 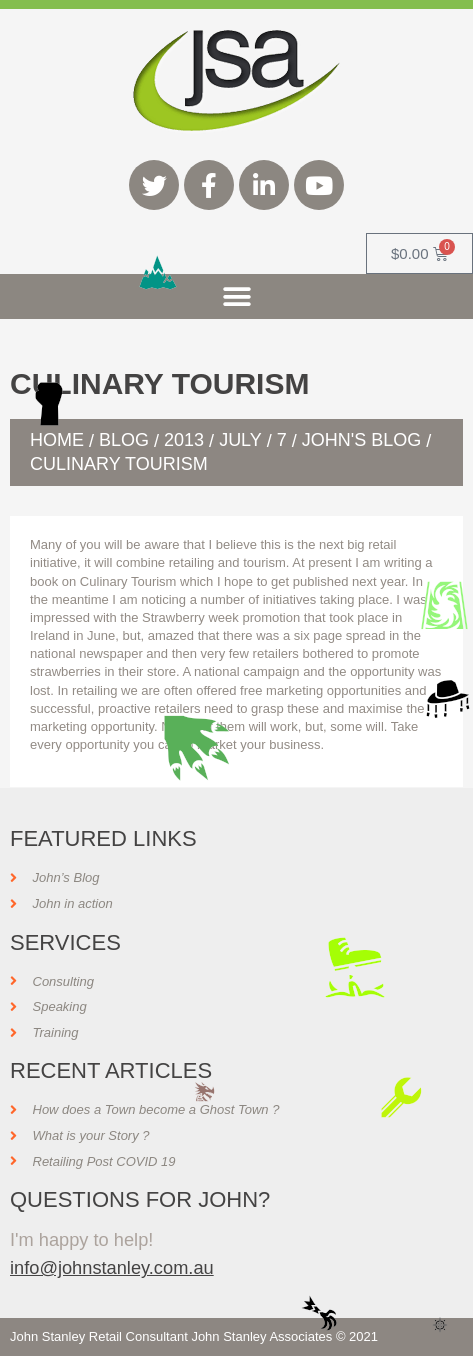 What do you see at coordinates (204, 1091) in the screenshot?
I see `access dragon or monster-related content` at bounding box center [204, 1091].